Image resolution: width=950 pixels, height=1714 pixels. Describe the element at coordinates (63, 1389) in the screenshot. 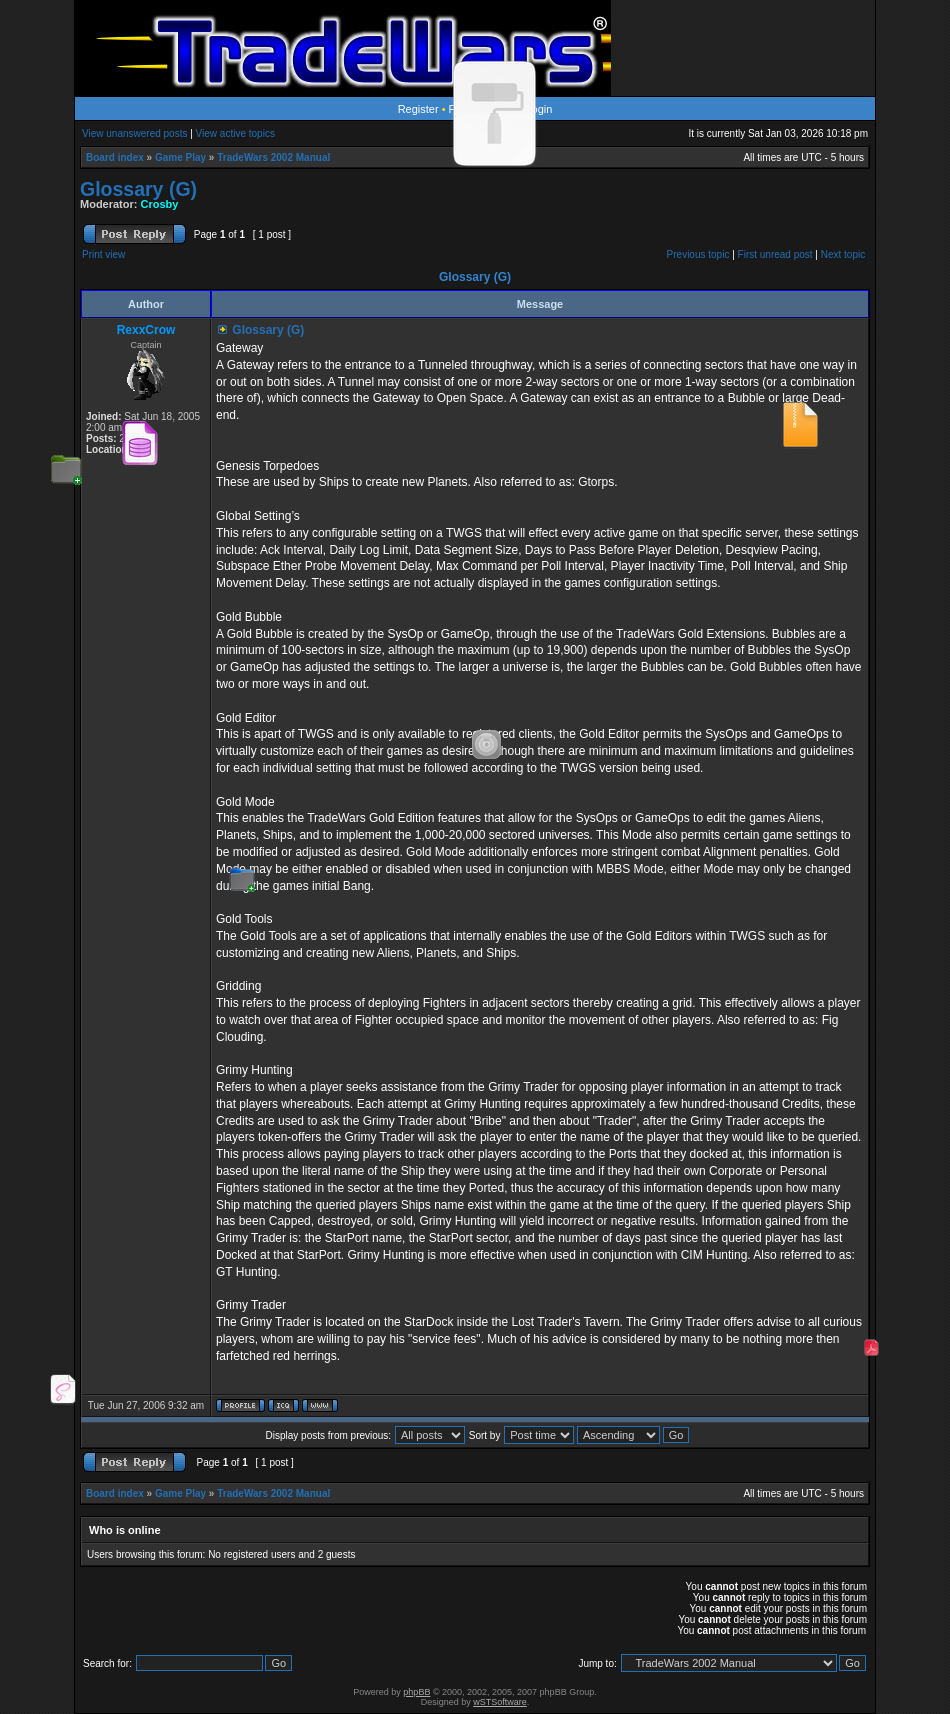

I see `indicates a sass stylesheet file` at that location.